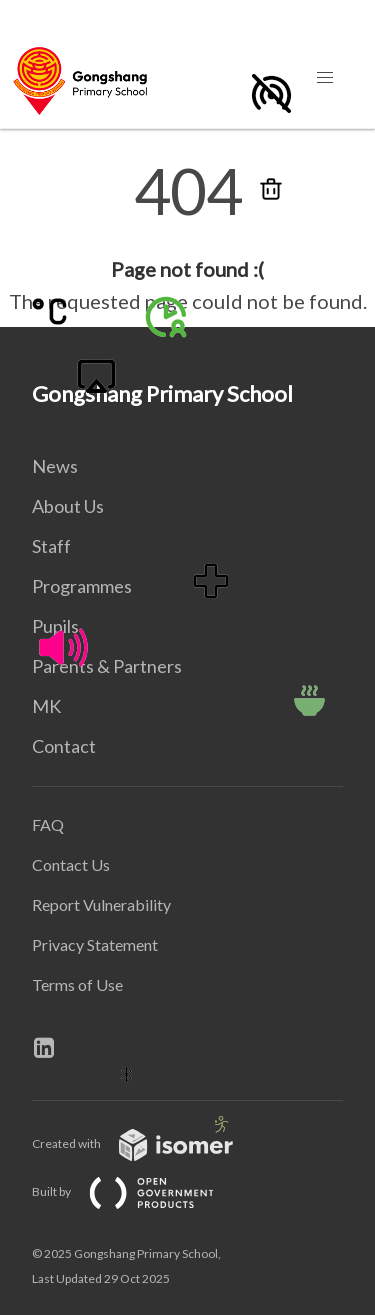 Image resolution: width=375 pixels, height=1315 pixels. I want to click on delete selected item, so click(271, 189).